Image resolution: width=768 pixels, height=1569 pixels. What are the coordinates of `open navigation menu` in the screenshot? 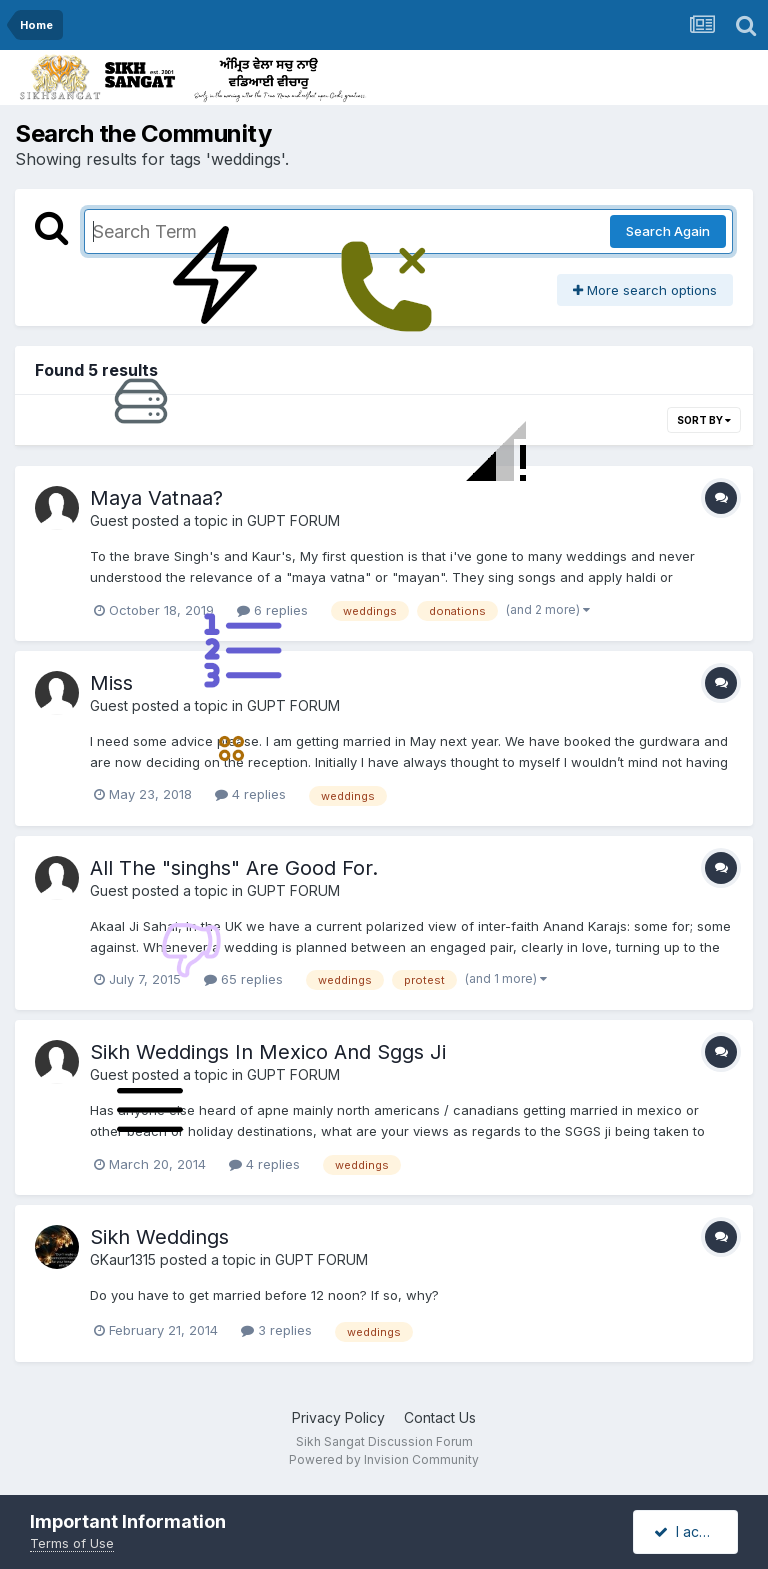 It's located at (150, 1110).